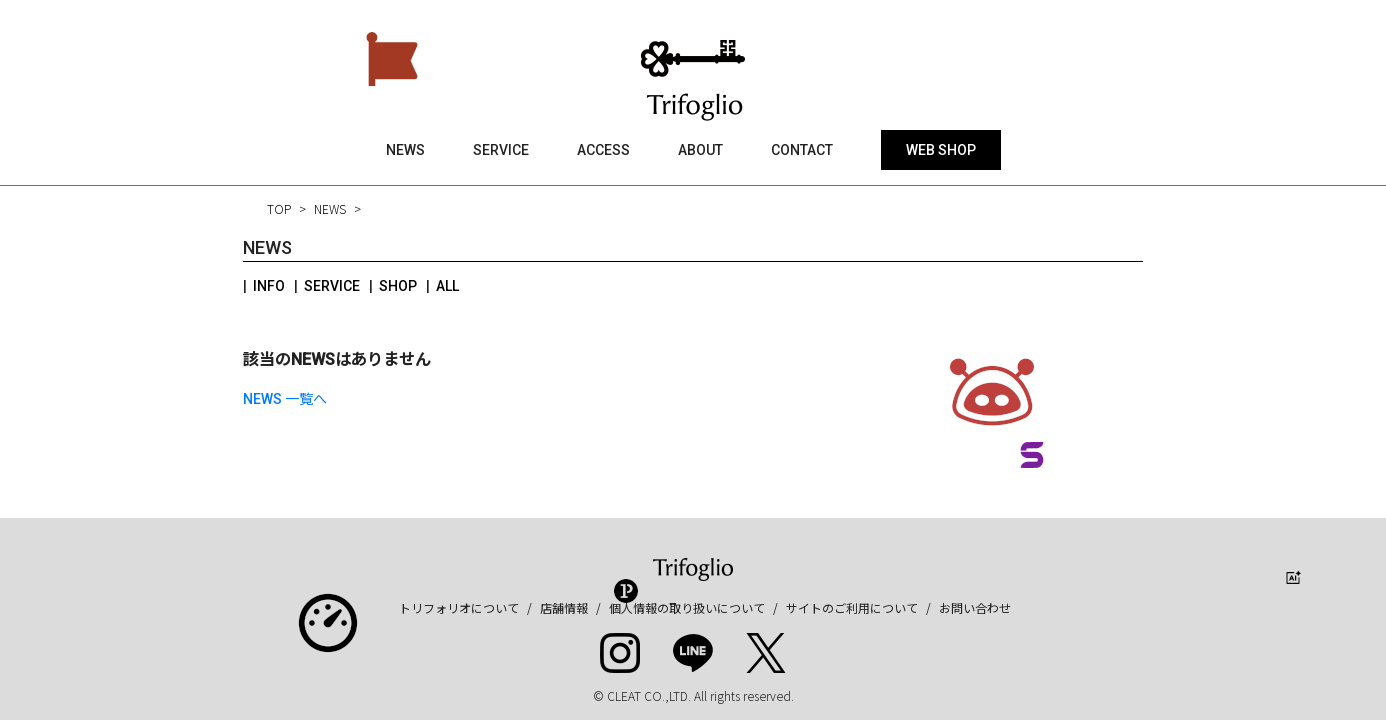 The image size is (1386, 720). Describe the element at coordinates (992, 392) in the screenshot. I see `alby browser extension logo` at that location.